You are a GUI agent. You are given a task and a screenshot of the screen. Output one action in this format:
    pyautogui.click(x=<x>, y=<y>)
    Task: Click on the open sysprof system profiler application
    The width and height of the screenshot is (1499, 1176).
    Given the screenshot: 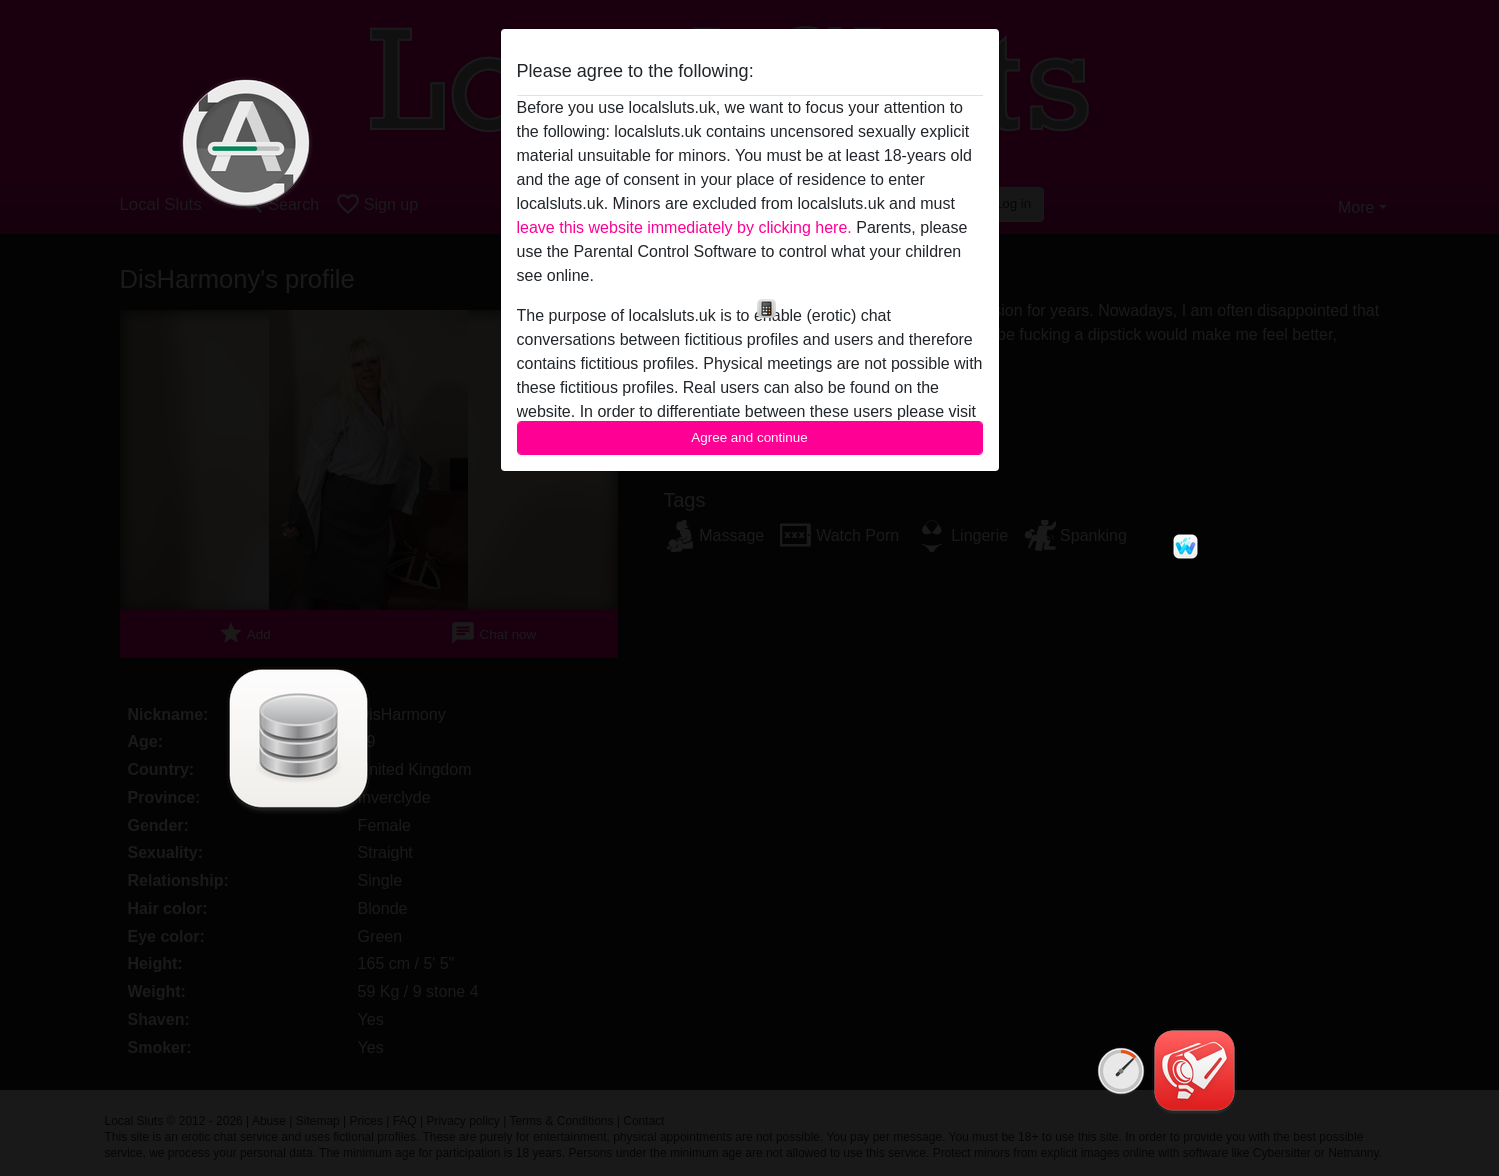 What is the action you would take?
    pyautogui.click(x=1121, y=1071)
    